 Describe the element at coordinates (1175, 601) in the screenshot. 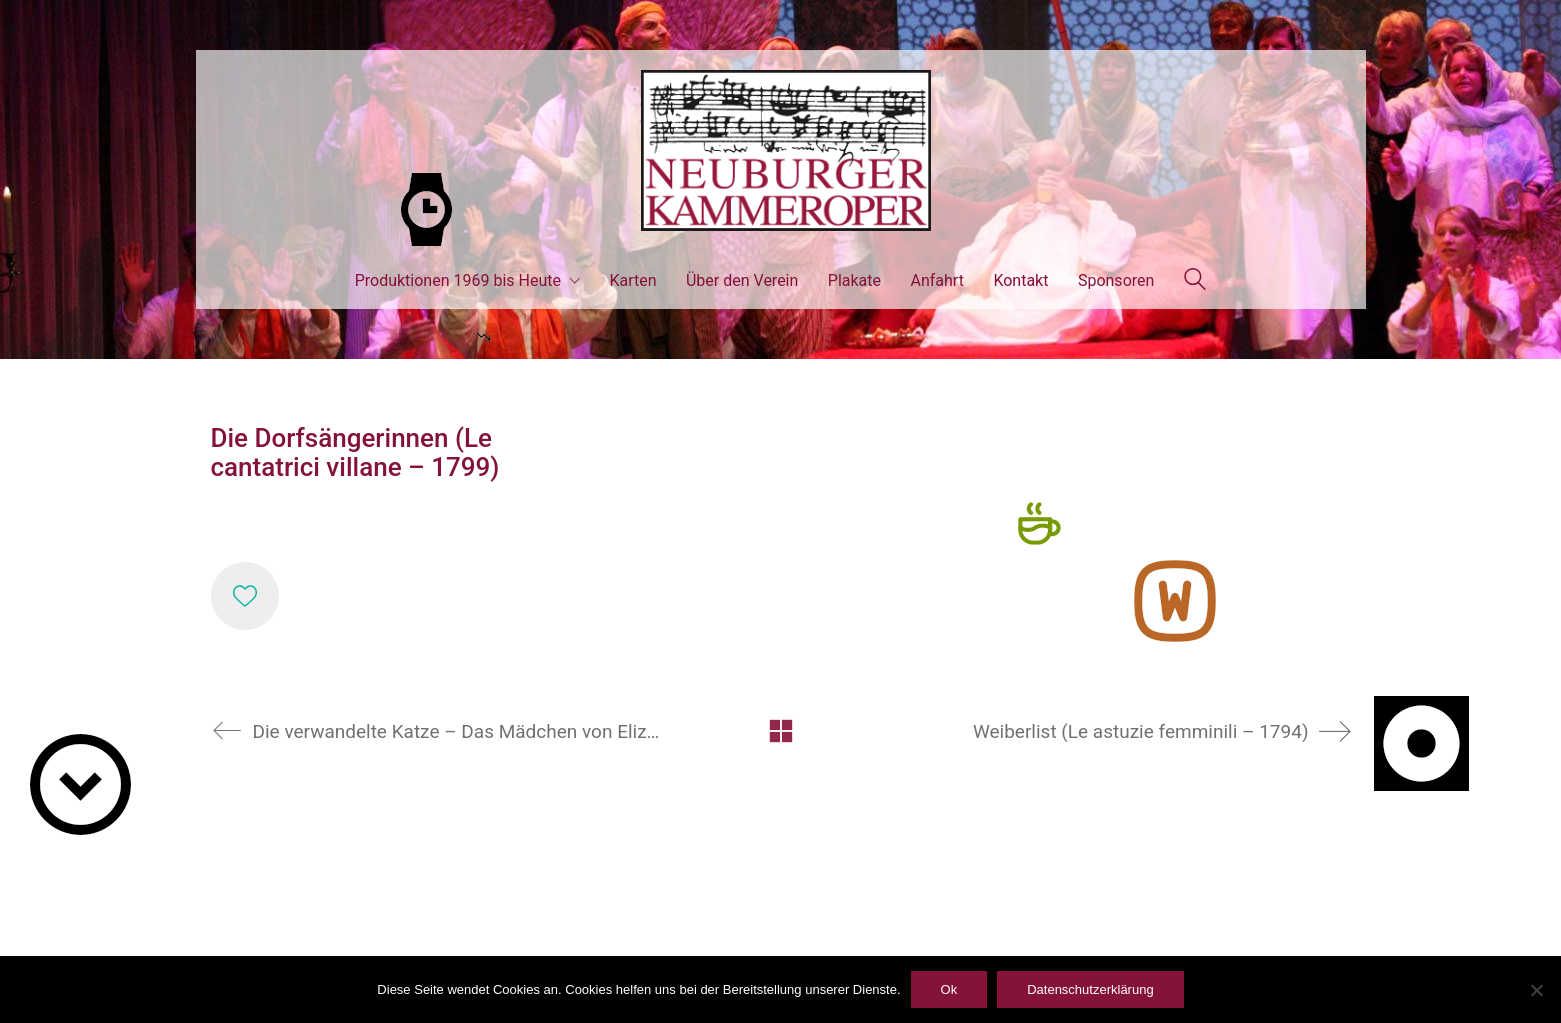

I see `access items or content starting with "W"` at that location.